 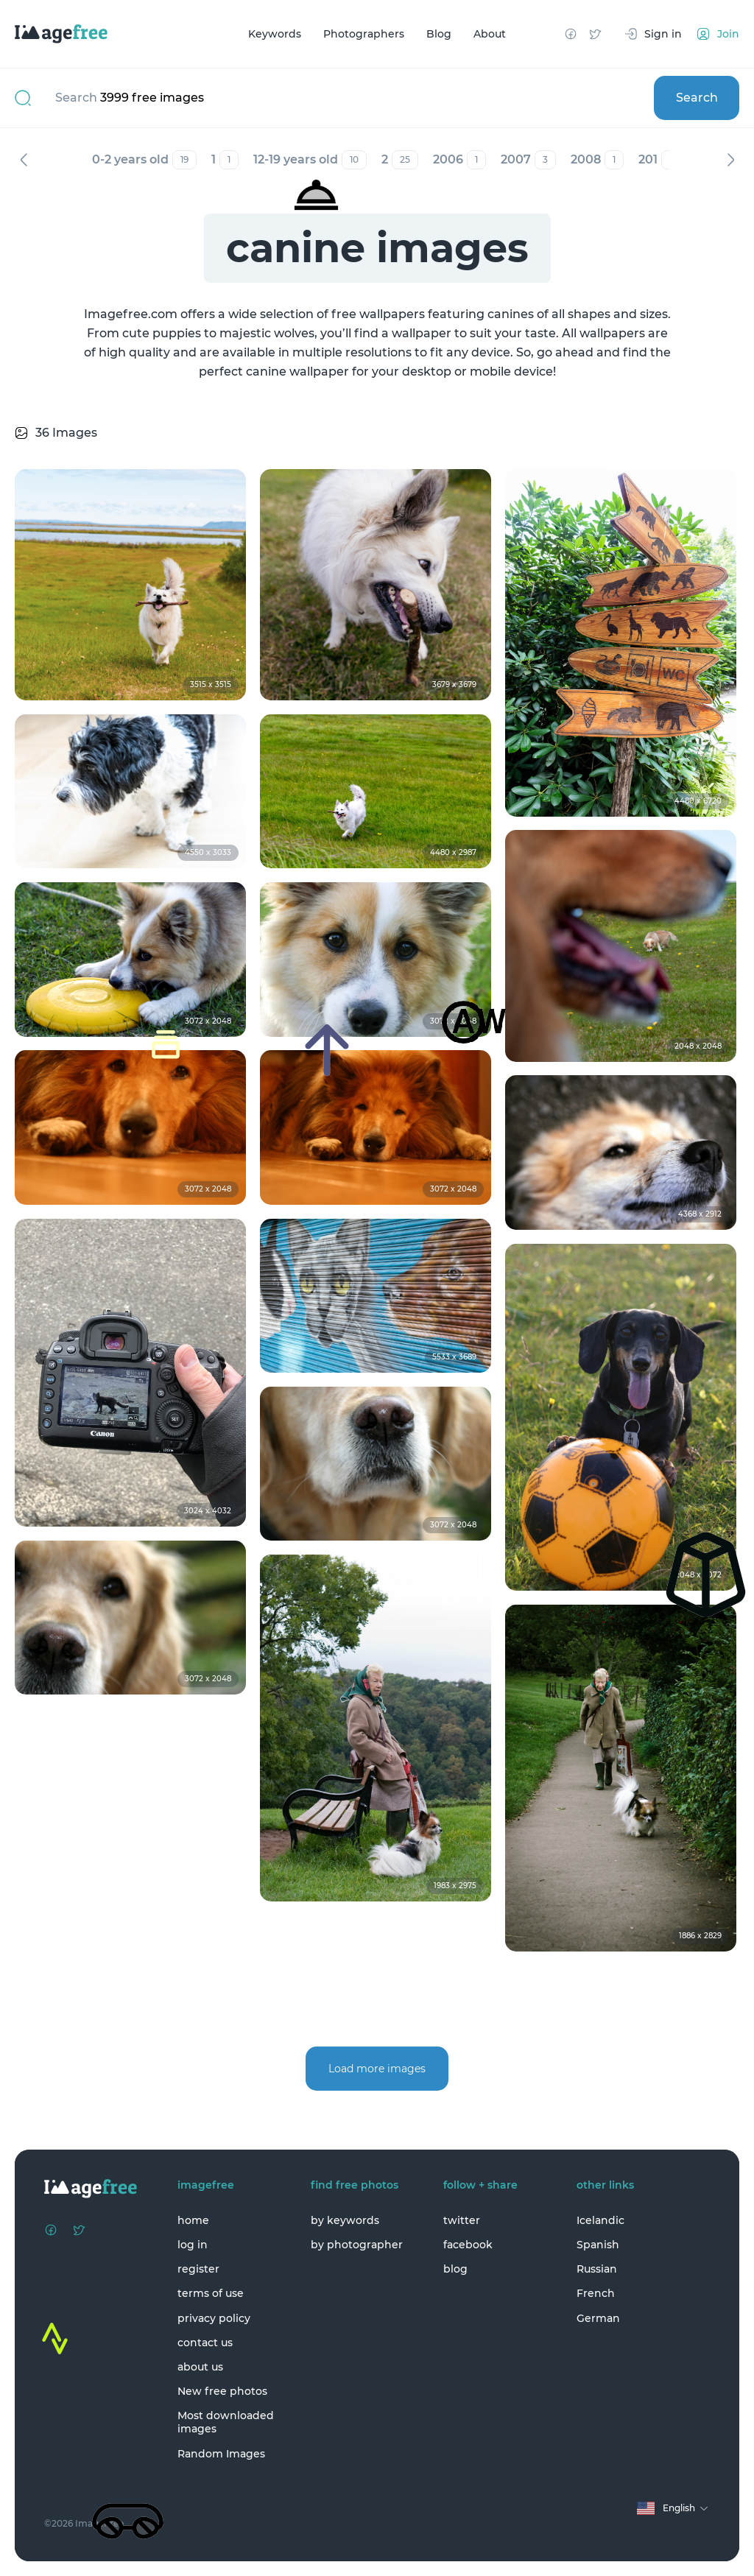 I want to click on view 3D object or model, so click(x=705, y=1575).